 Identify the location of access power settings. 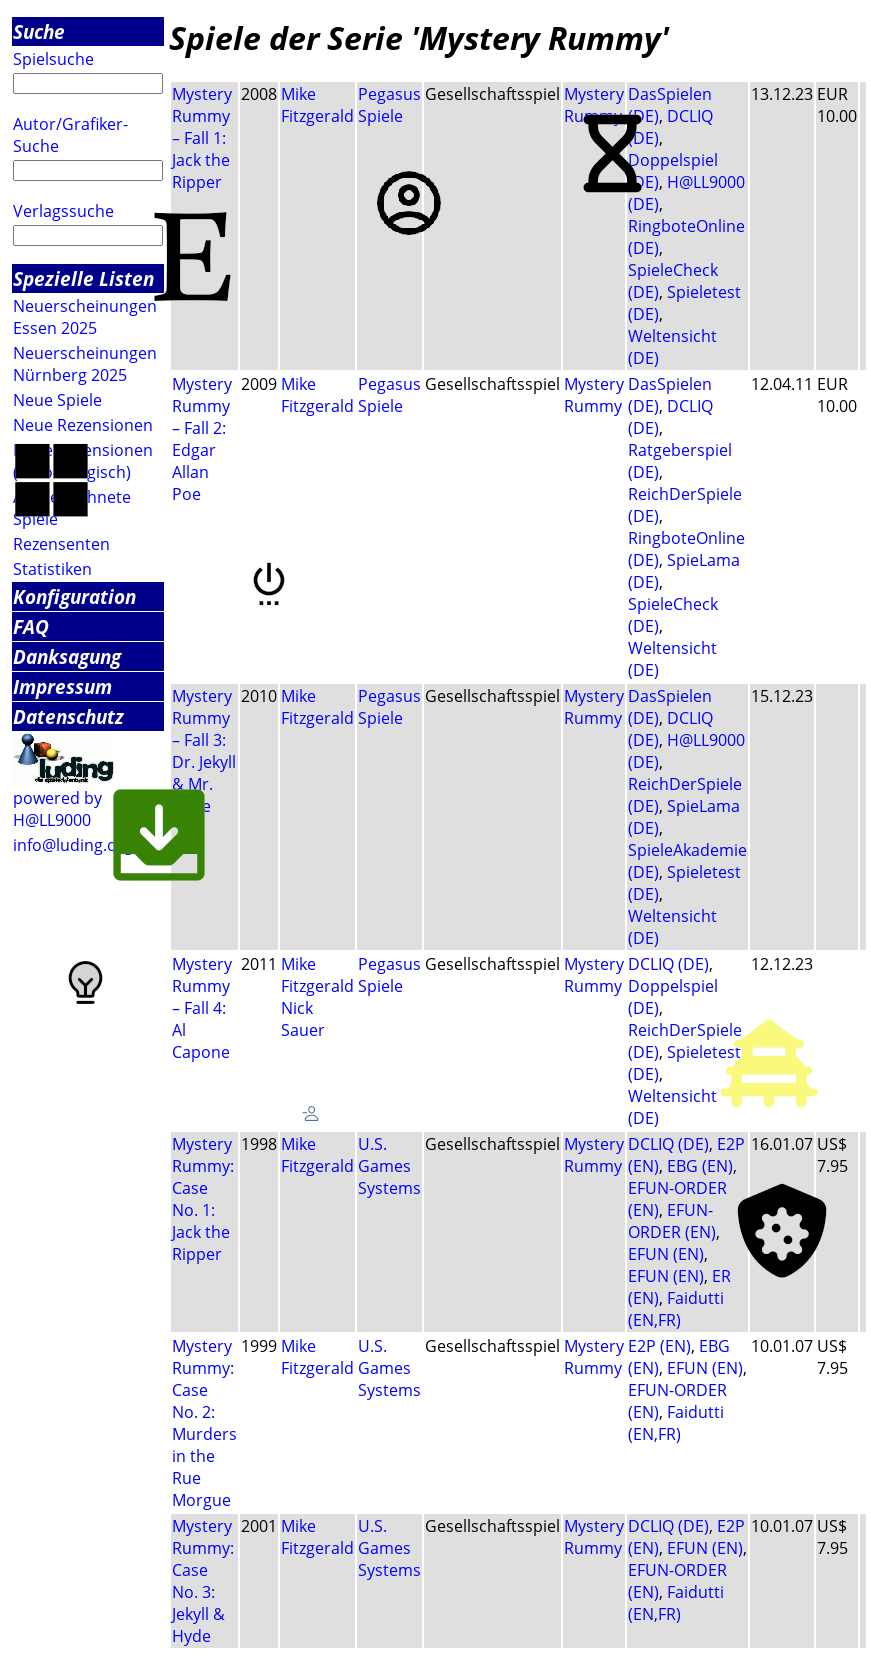
(269, 582).